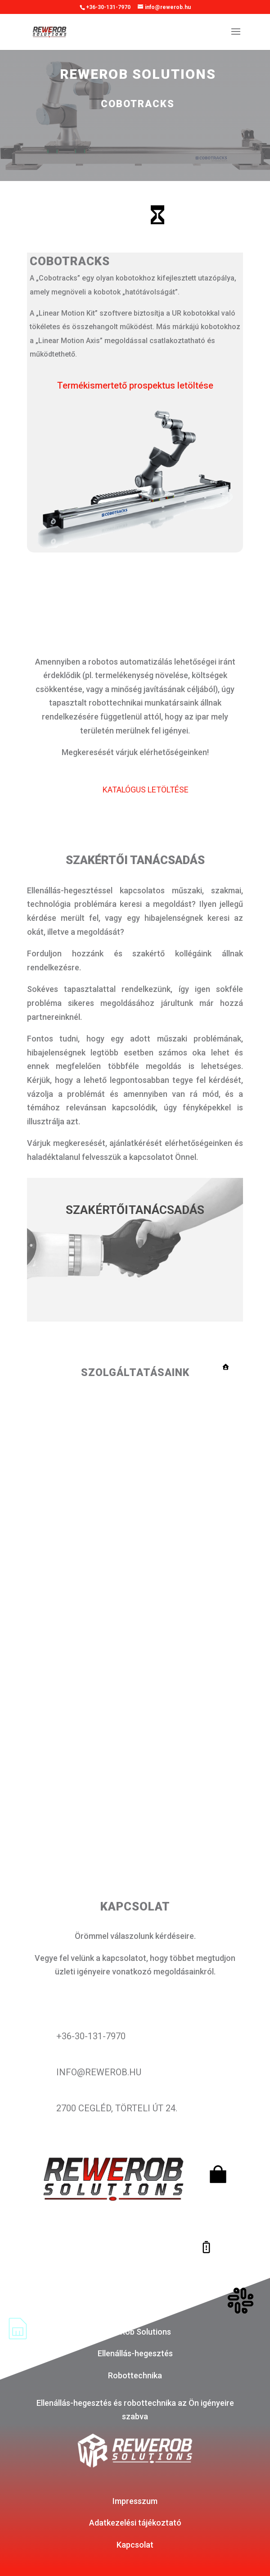 This screenshot has width=270, height=2576. What do you see at coordinates (18, 2328) in the screenshot?
I see `manage sim card settings` at bounding box center [18, 2328].